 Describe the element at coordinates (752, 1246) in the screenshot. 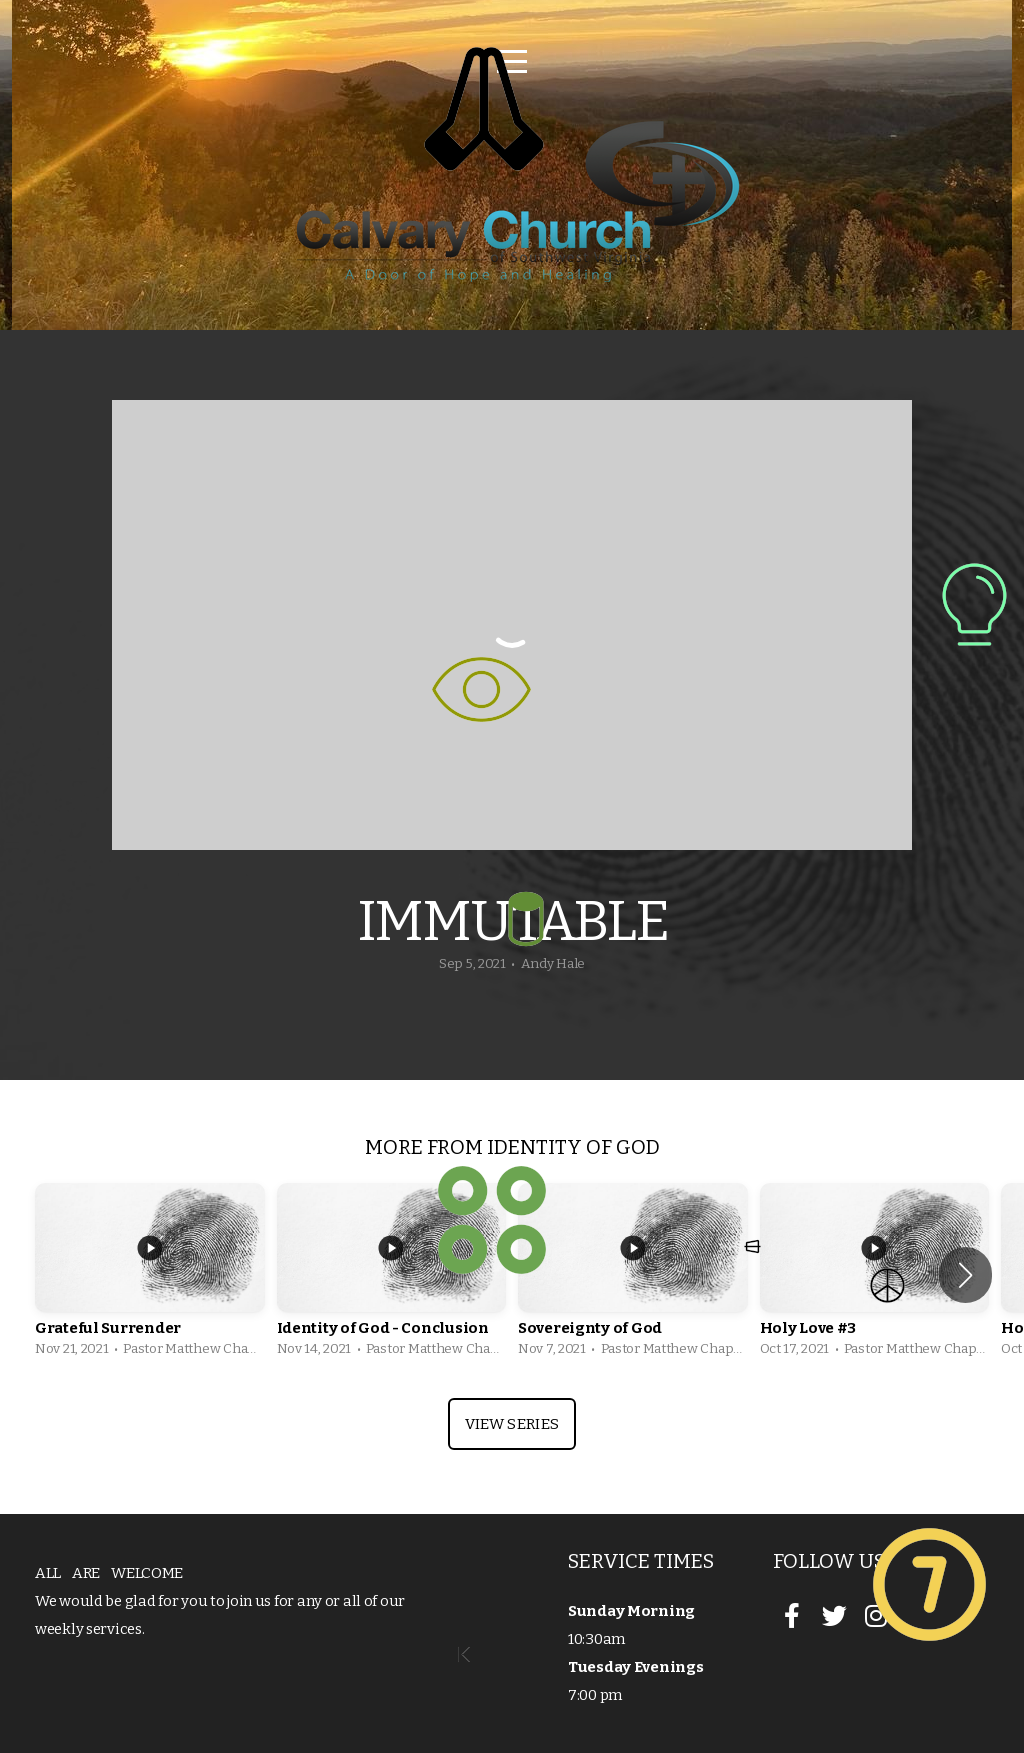

I see `adjust perspective or viewing angle` at that location.